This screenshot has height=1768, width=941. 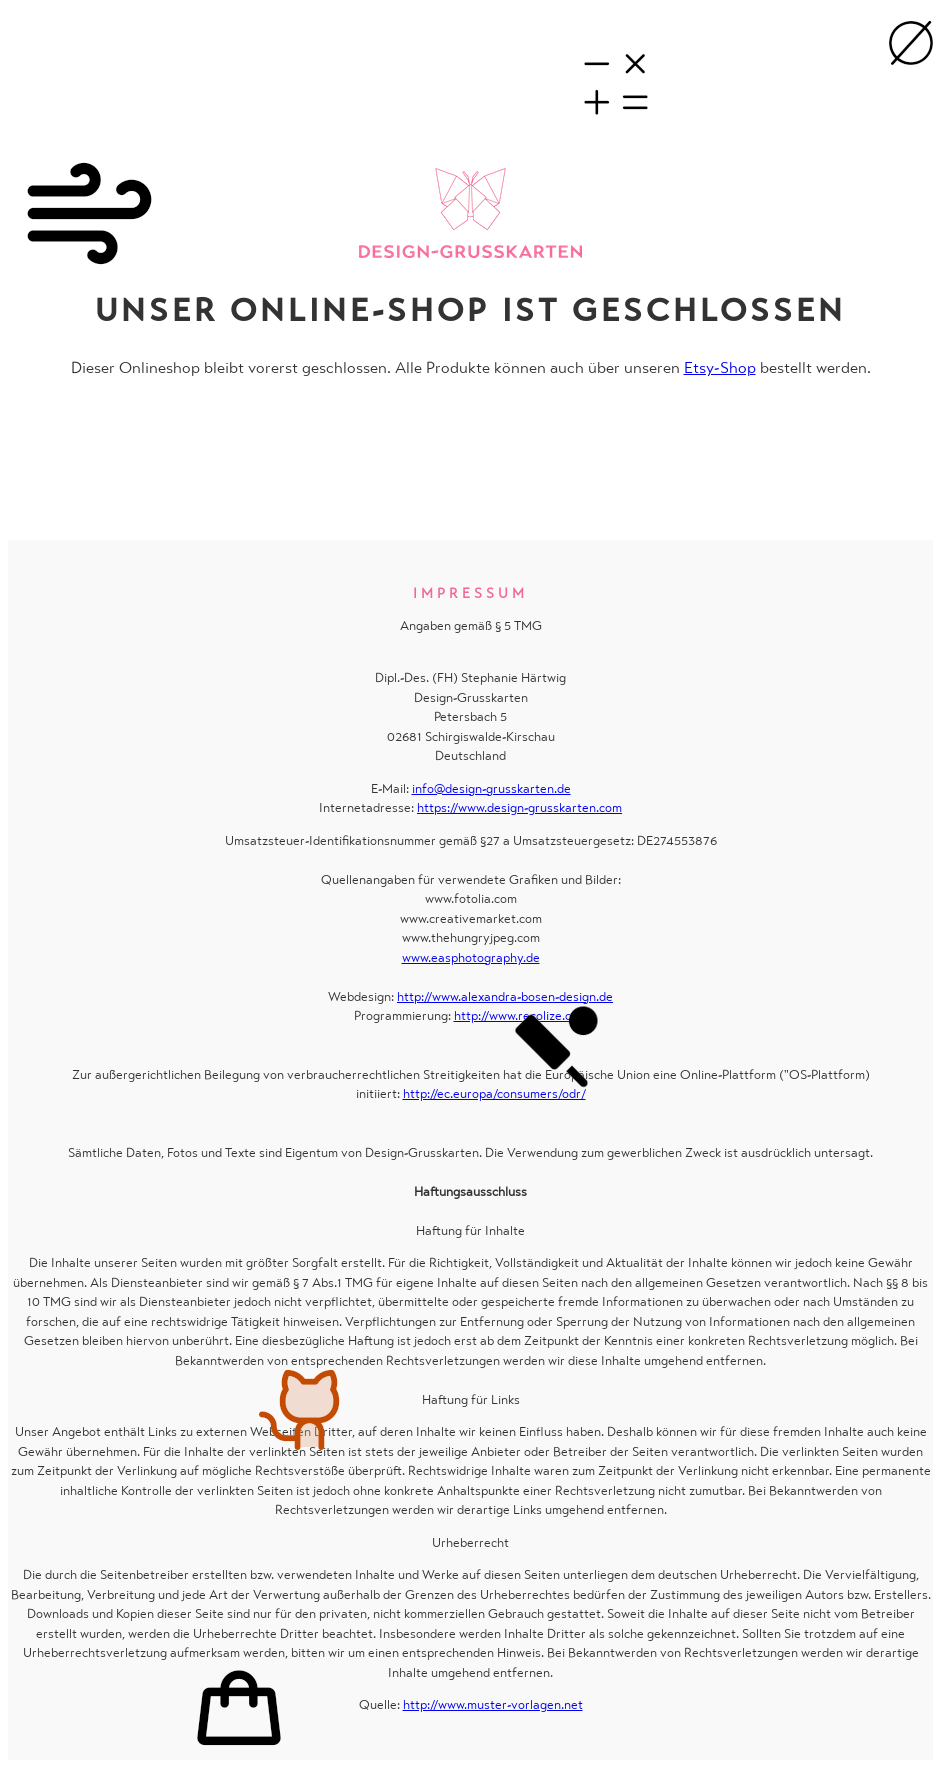 I want to click on link to github repository, so click(x=306, y=1408).